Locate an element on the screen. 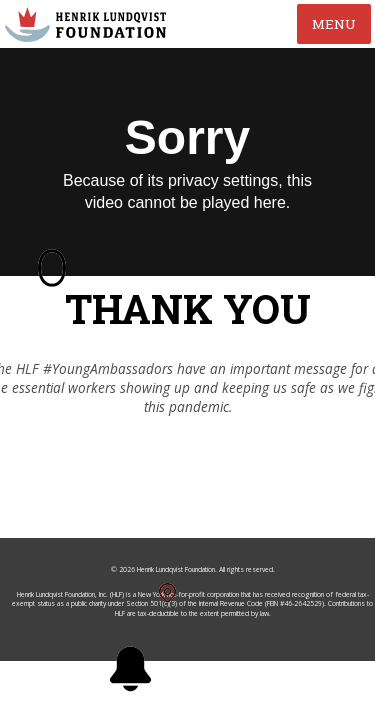 The height and width of the screenshot is (720, 375). indicates zero or no items is located at coordinates (52, 268).